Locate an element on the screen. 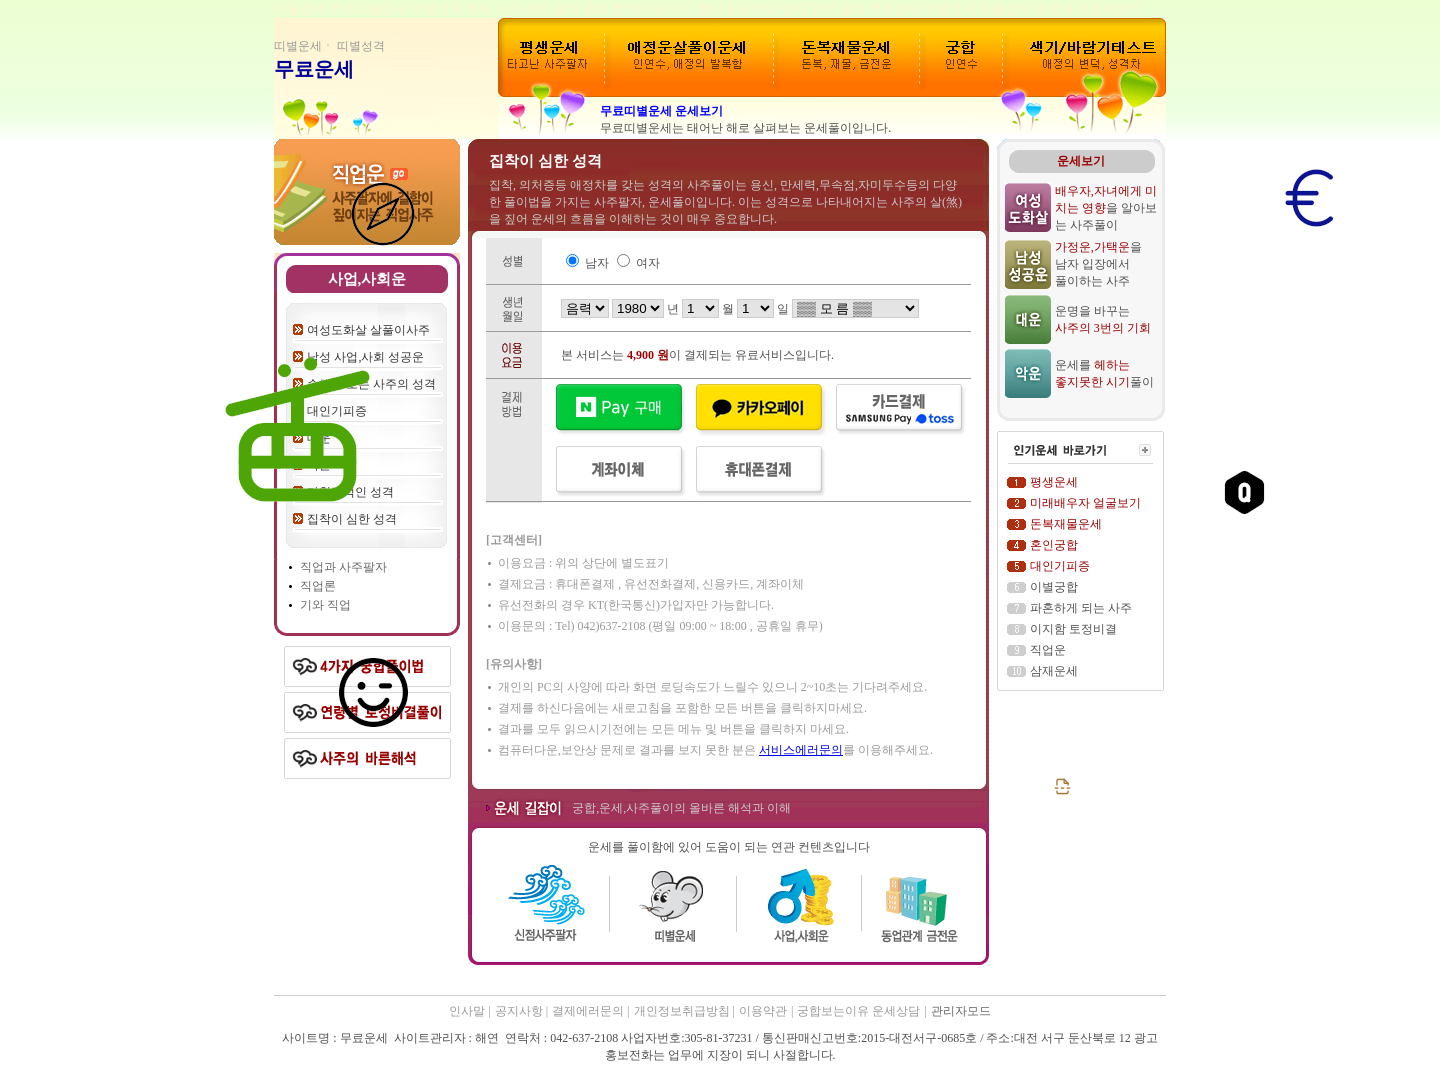 Image resolution: width=1440 pixels, height=1087 pixels. insert a page break in the document is located at coordinates (1062, 786).